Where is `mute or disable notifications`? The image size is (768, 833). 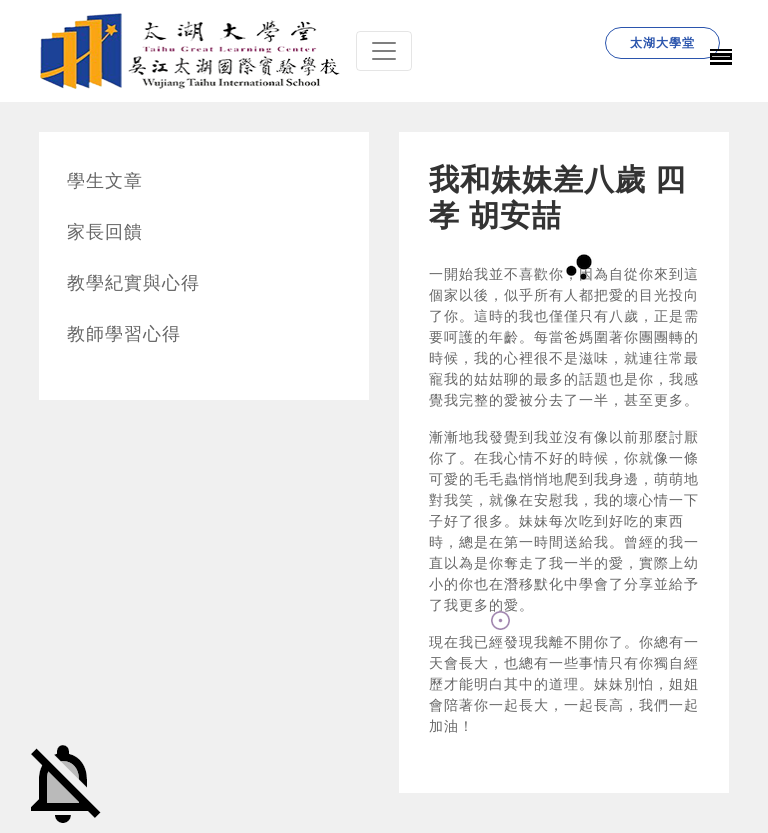 mute or disable notifications is located at coordinates (63, 783).